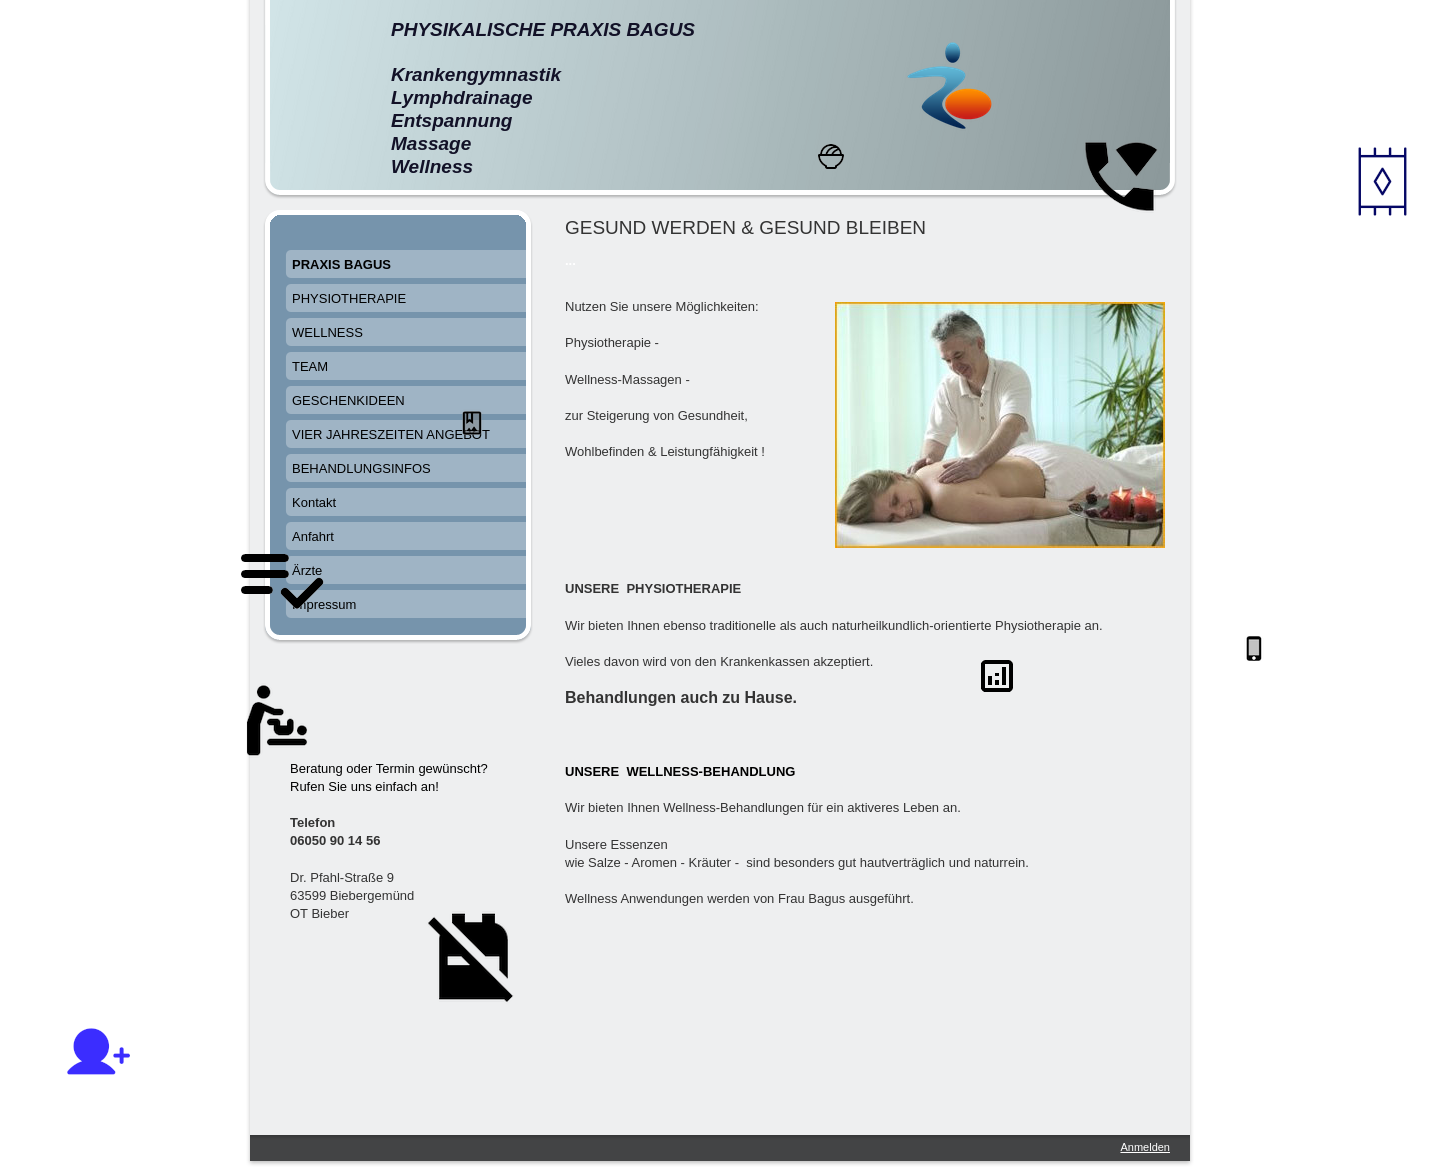 The image size is (1440, 1167). Describe the element at coordinates (96, 1053) in the screenshot. I see `add a new contact or friend` at that location.